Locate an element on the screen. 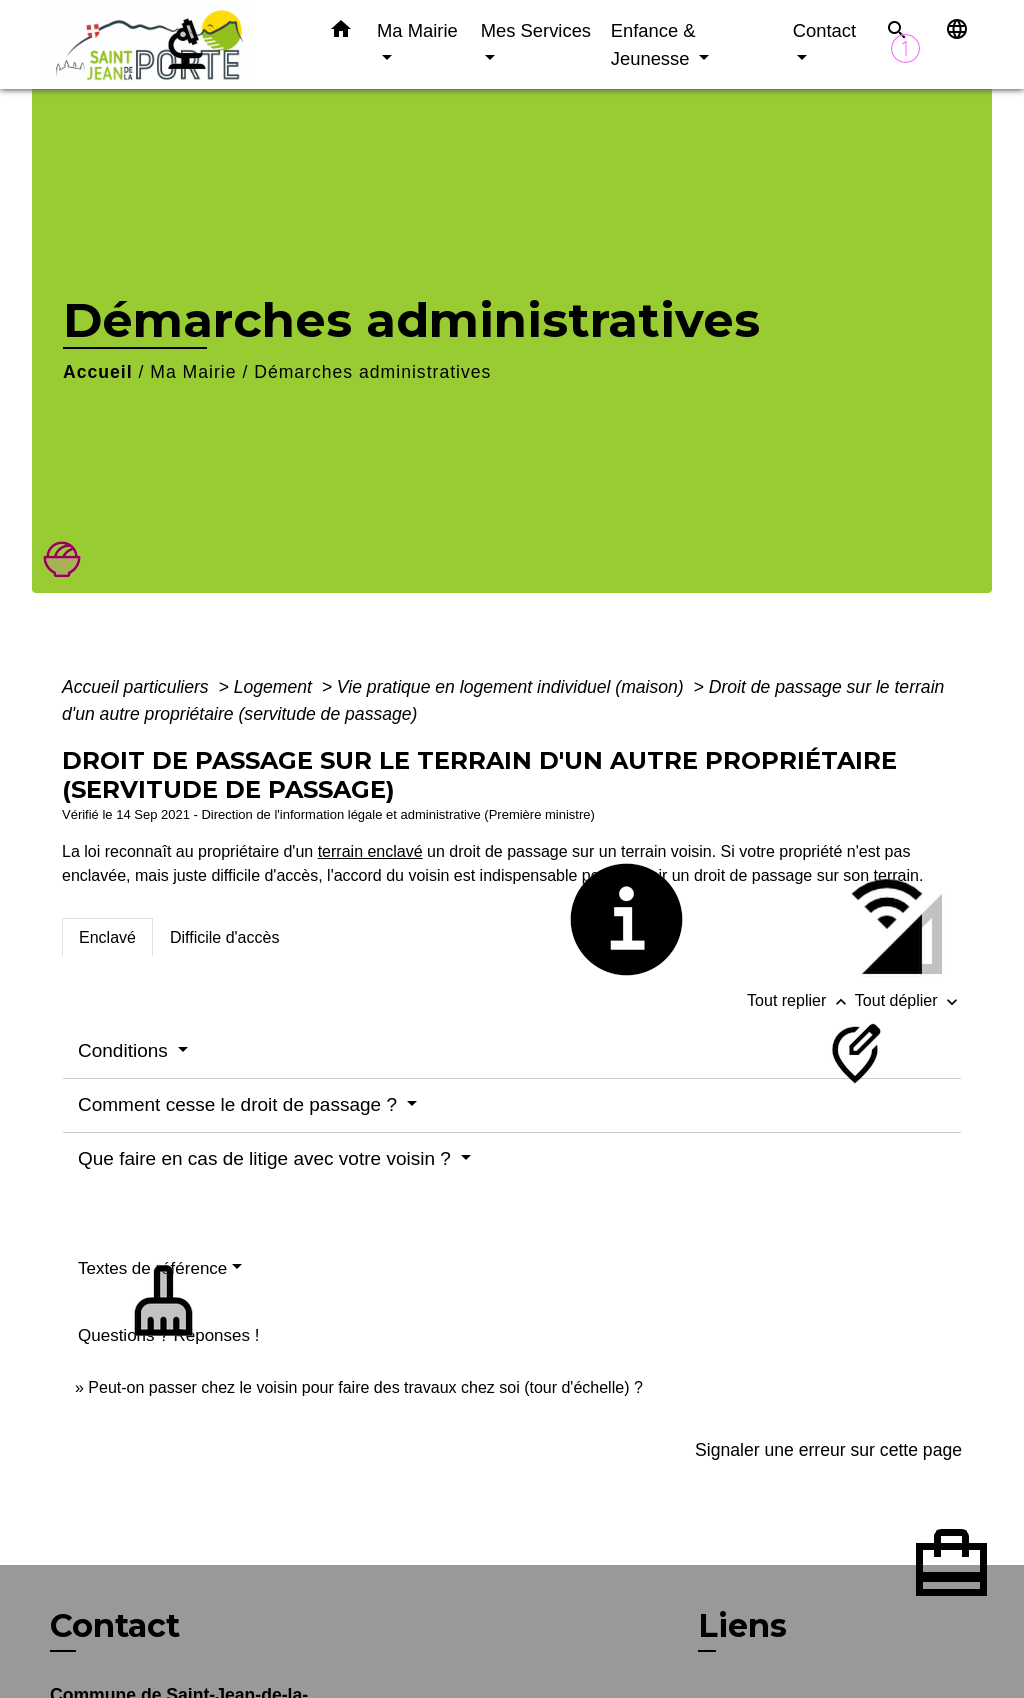  view more information or details is located at coordinates (626, 919).